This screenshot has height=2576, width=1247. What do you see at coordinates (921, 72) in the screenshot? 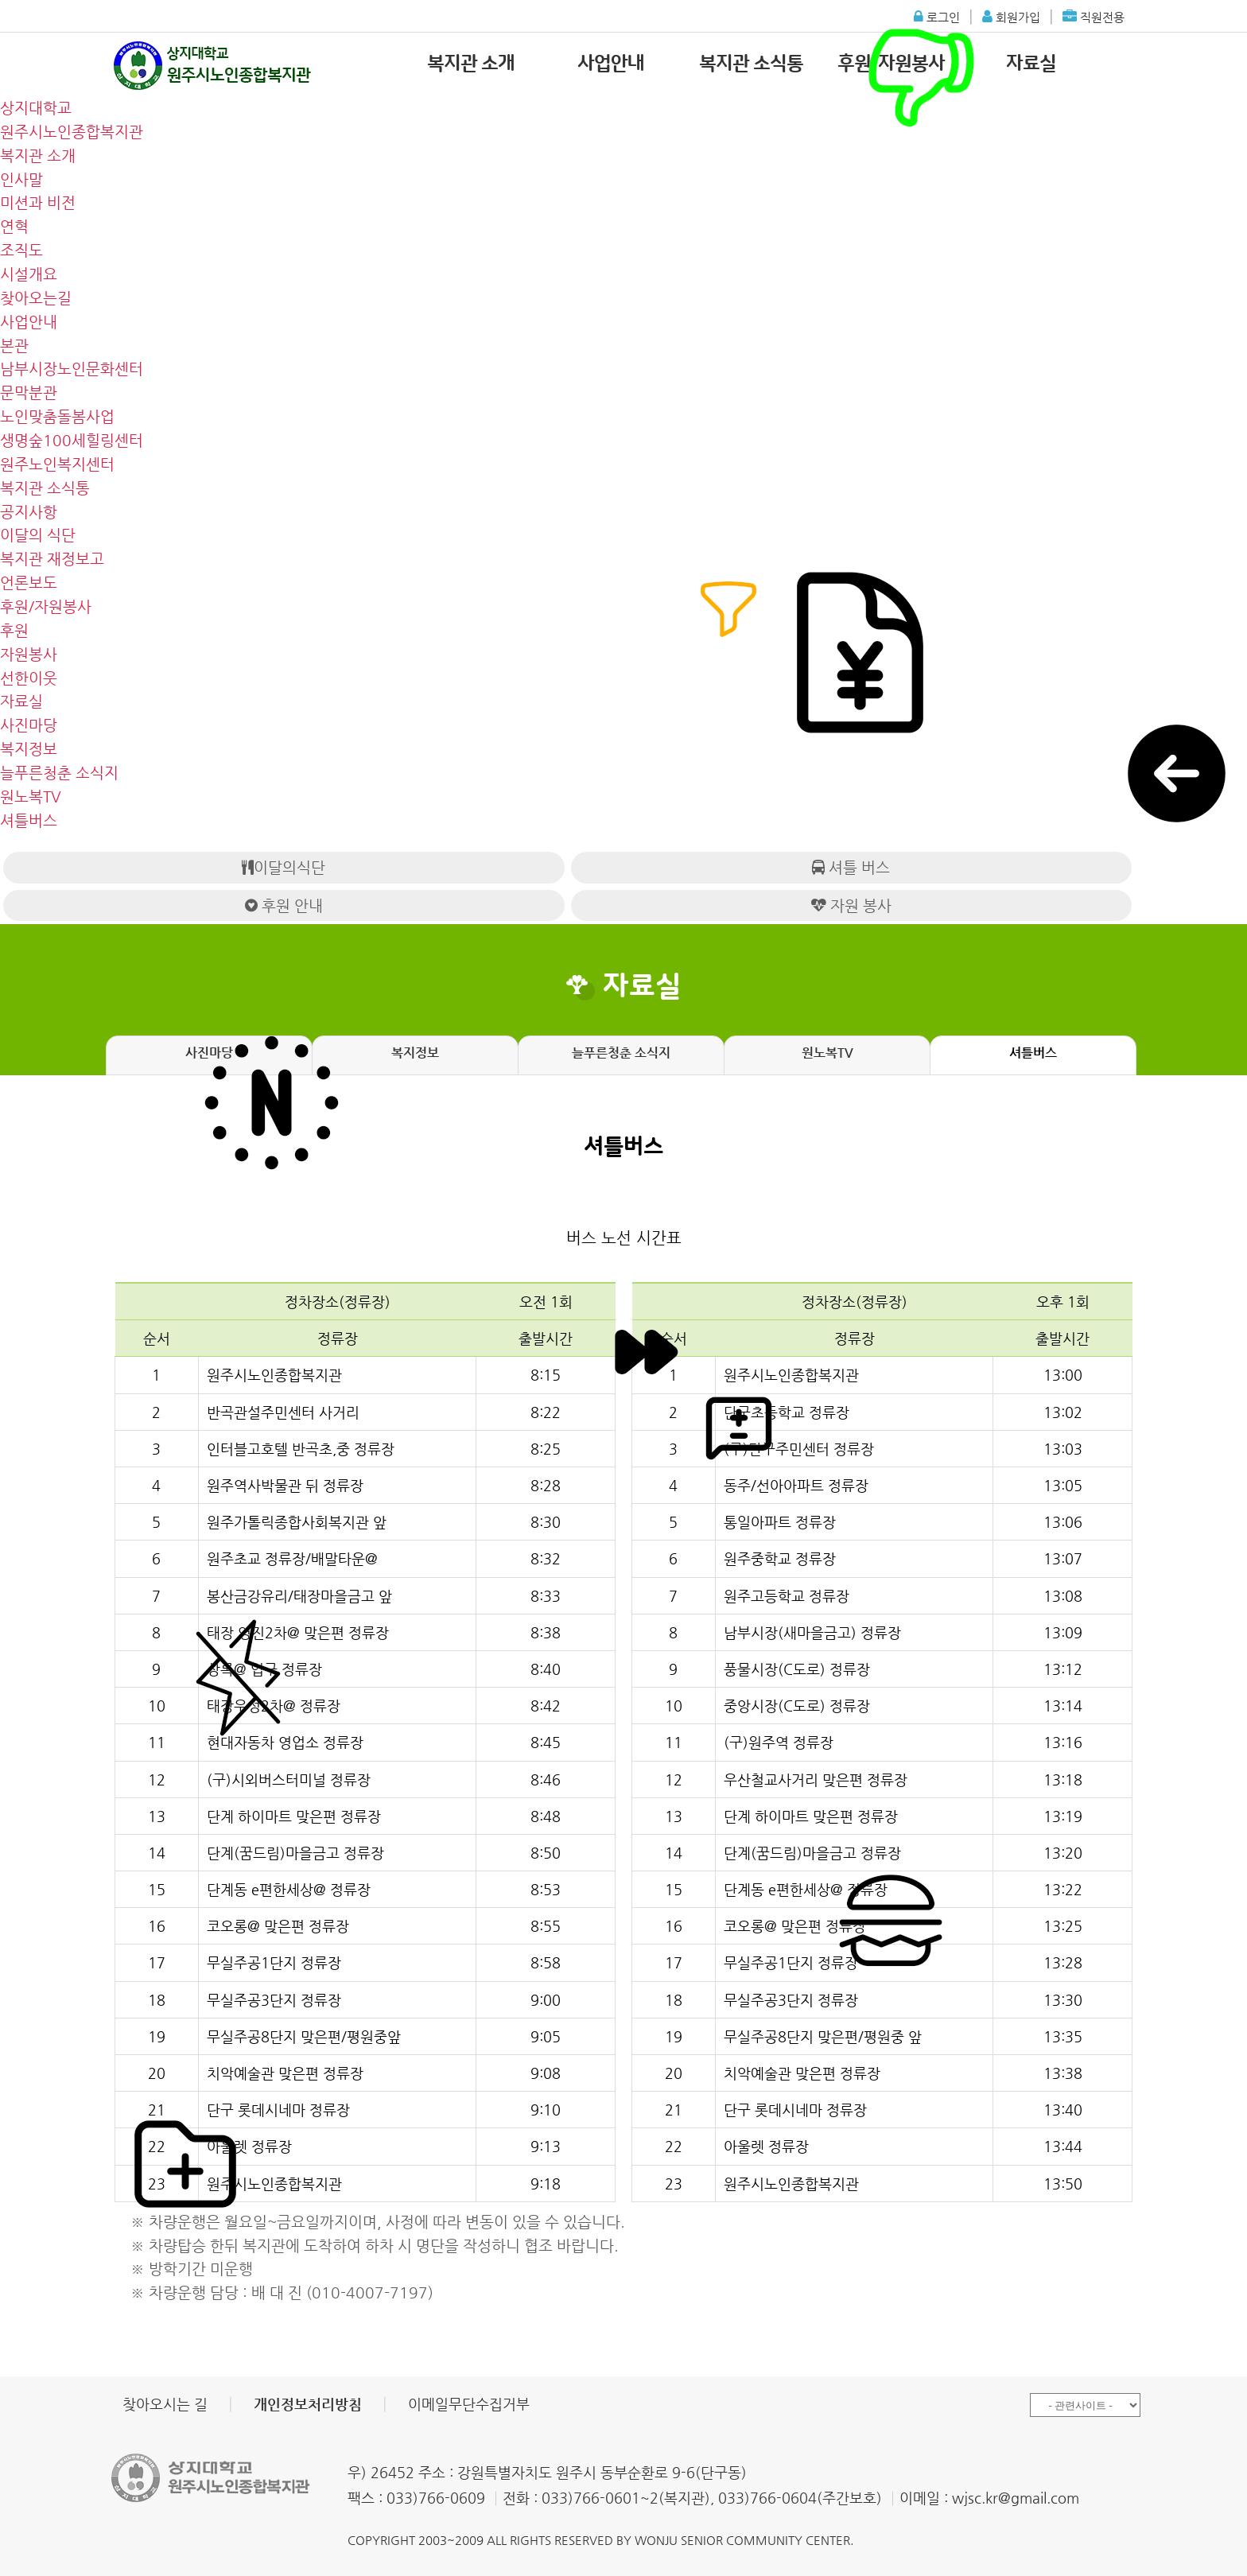
I see `dislike or downvote content` at bounding box center [921, 72].